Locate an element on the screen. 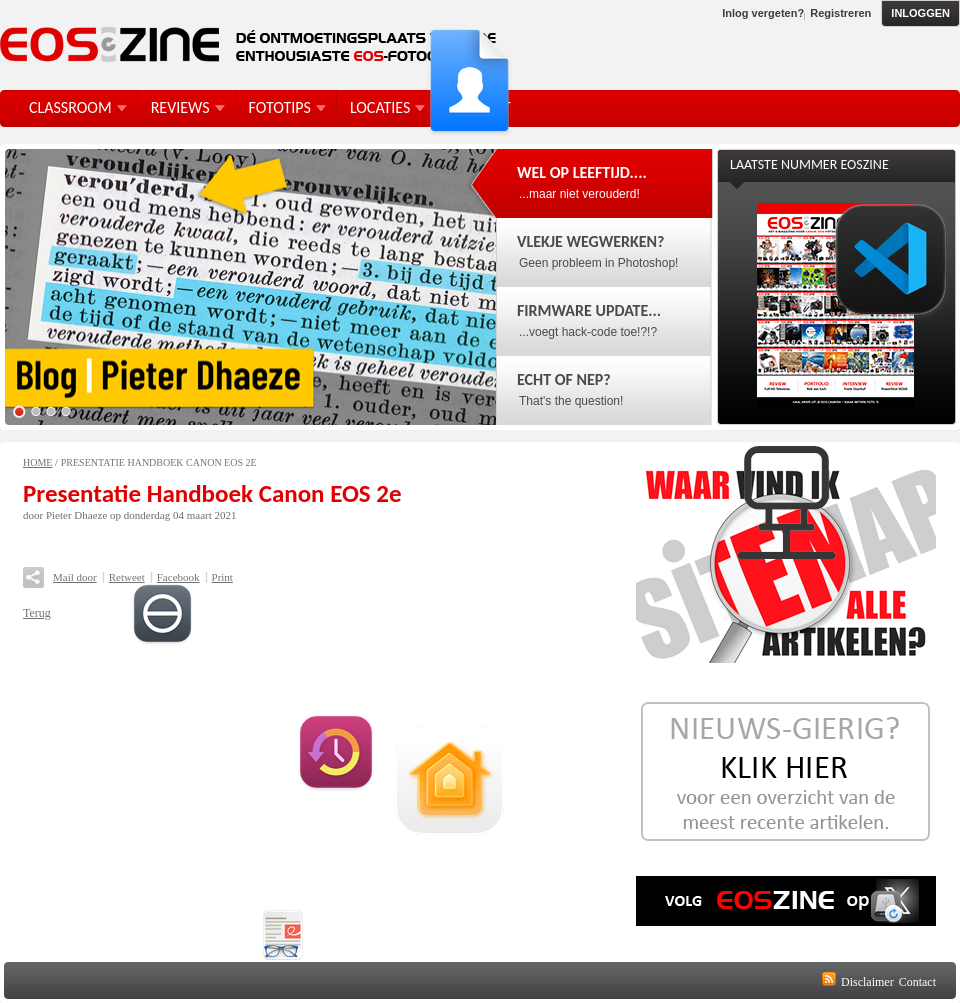 This screenshot has width=960, height=1003. access network settings is located at coordinates (786, 502).